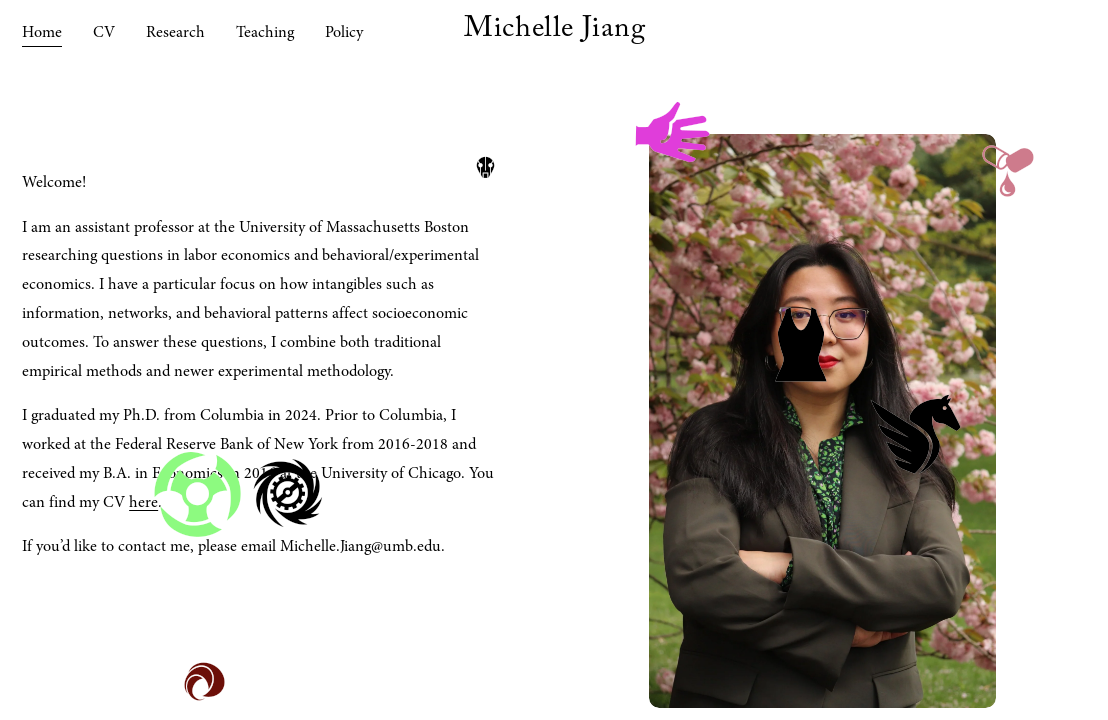  I want to click on play hand gesture in a game (paper in rock-paper-scissors), so click(673, 129).